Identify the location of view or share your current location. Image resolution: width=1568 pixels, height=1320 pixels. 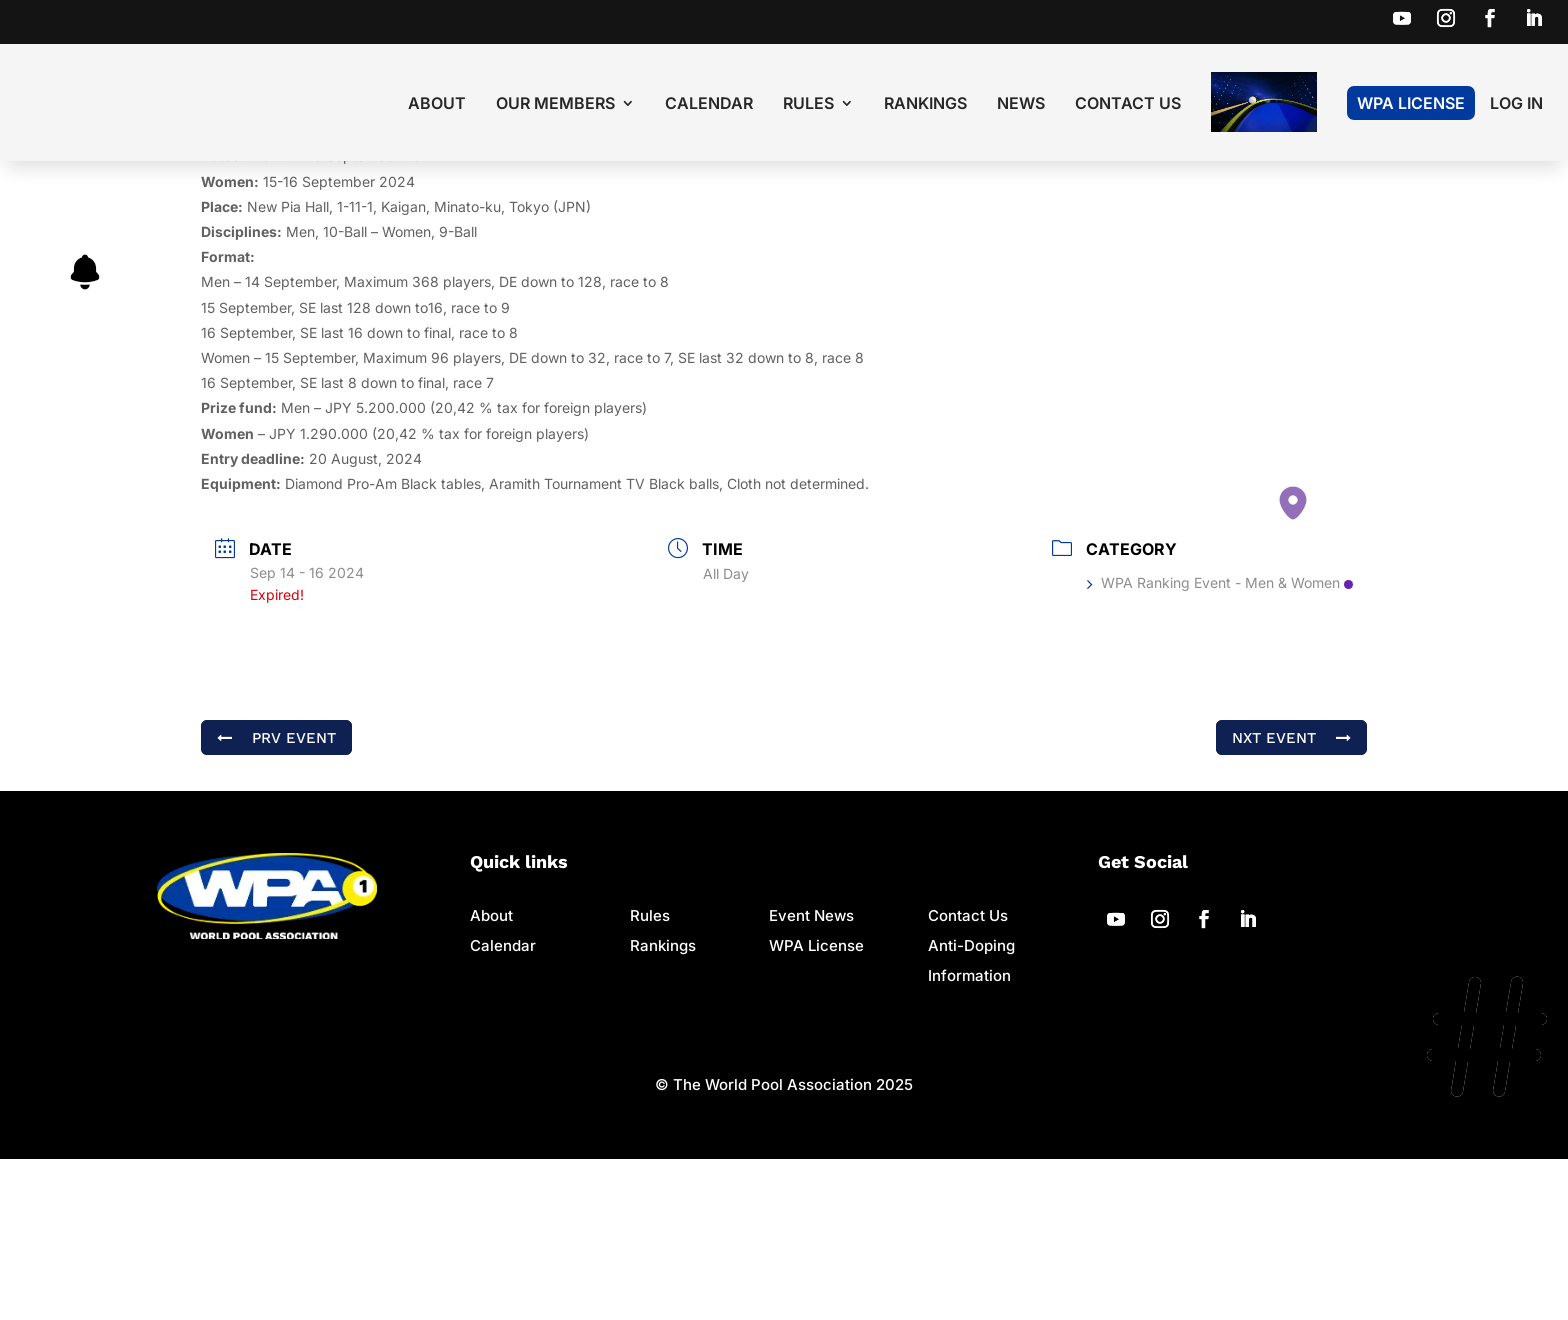
(1293, 503).